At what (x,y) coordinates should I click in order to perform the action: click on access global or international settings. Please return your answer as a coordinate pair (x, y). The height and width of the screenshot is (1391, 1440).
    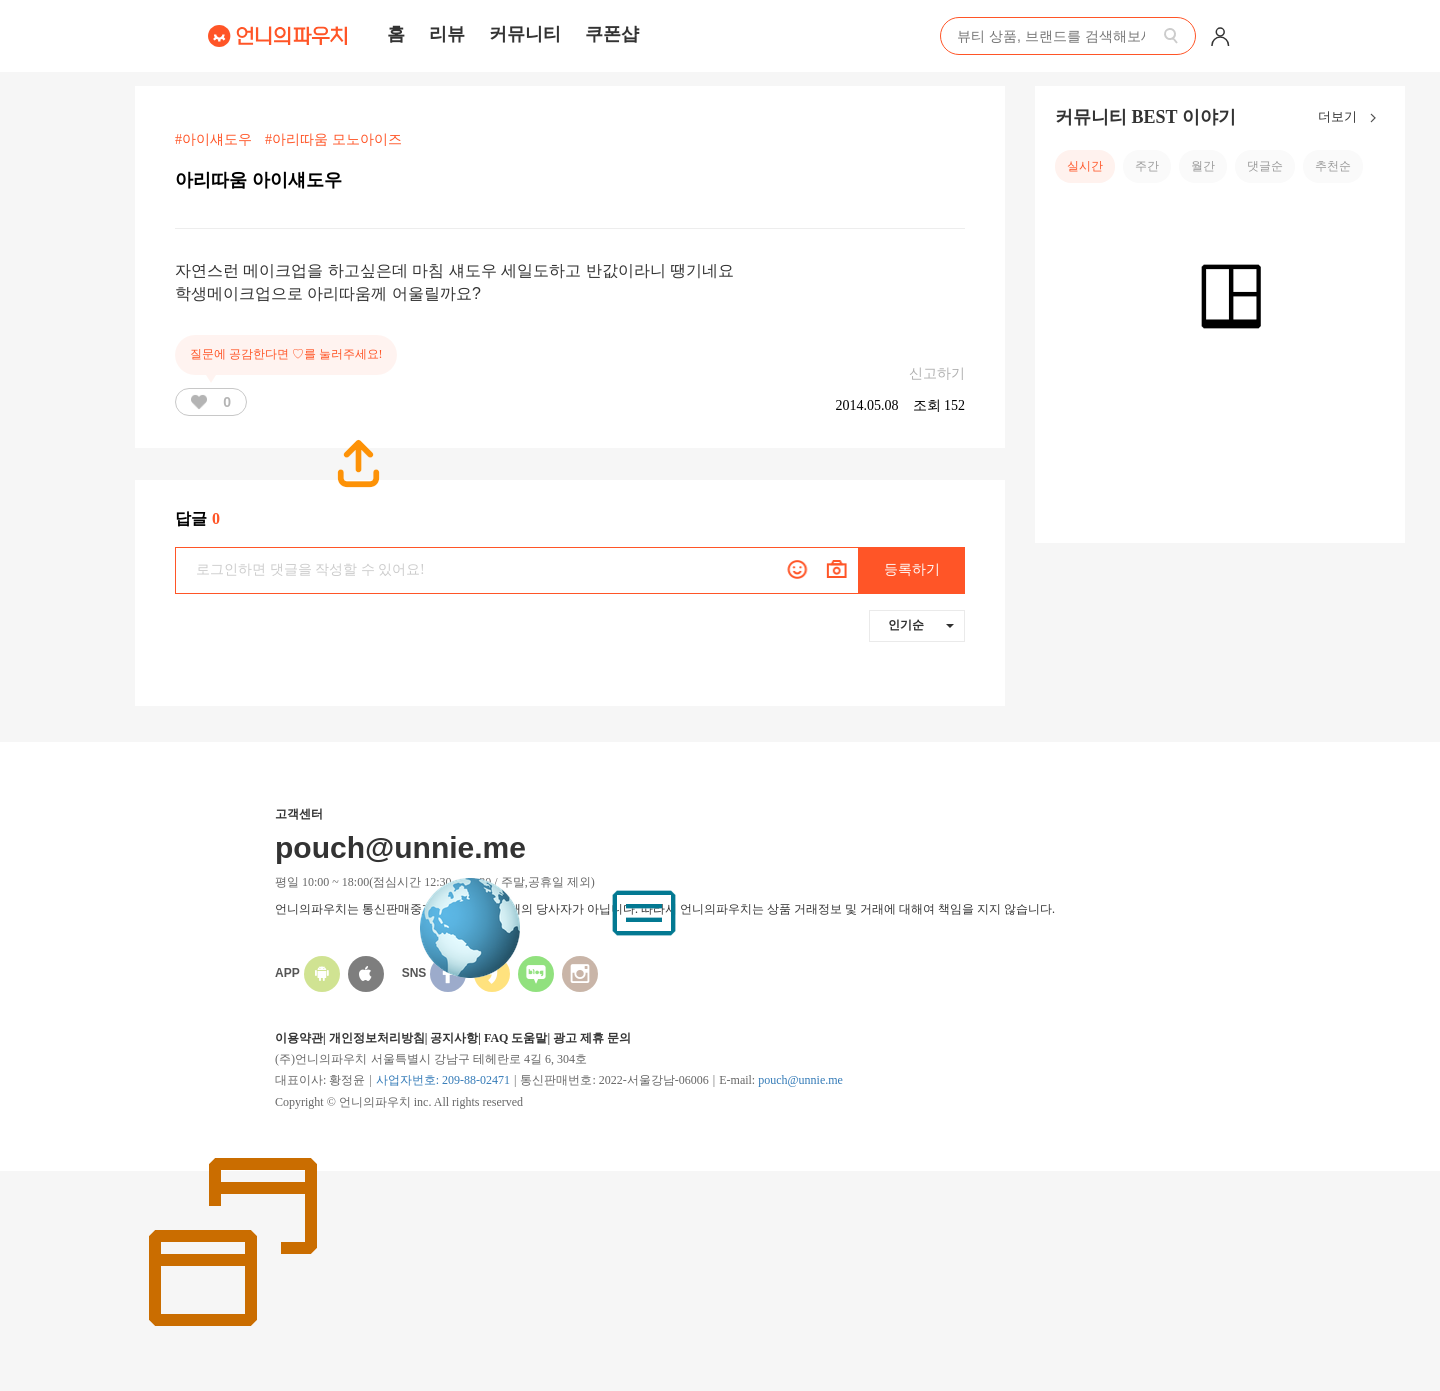
    Looking at the image, I should click on (470, 928).